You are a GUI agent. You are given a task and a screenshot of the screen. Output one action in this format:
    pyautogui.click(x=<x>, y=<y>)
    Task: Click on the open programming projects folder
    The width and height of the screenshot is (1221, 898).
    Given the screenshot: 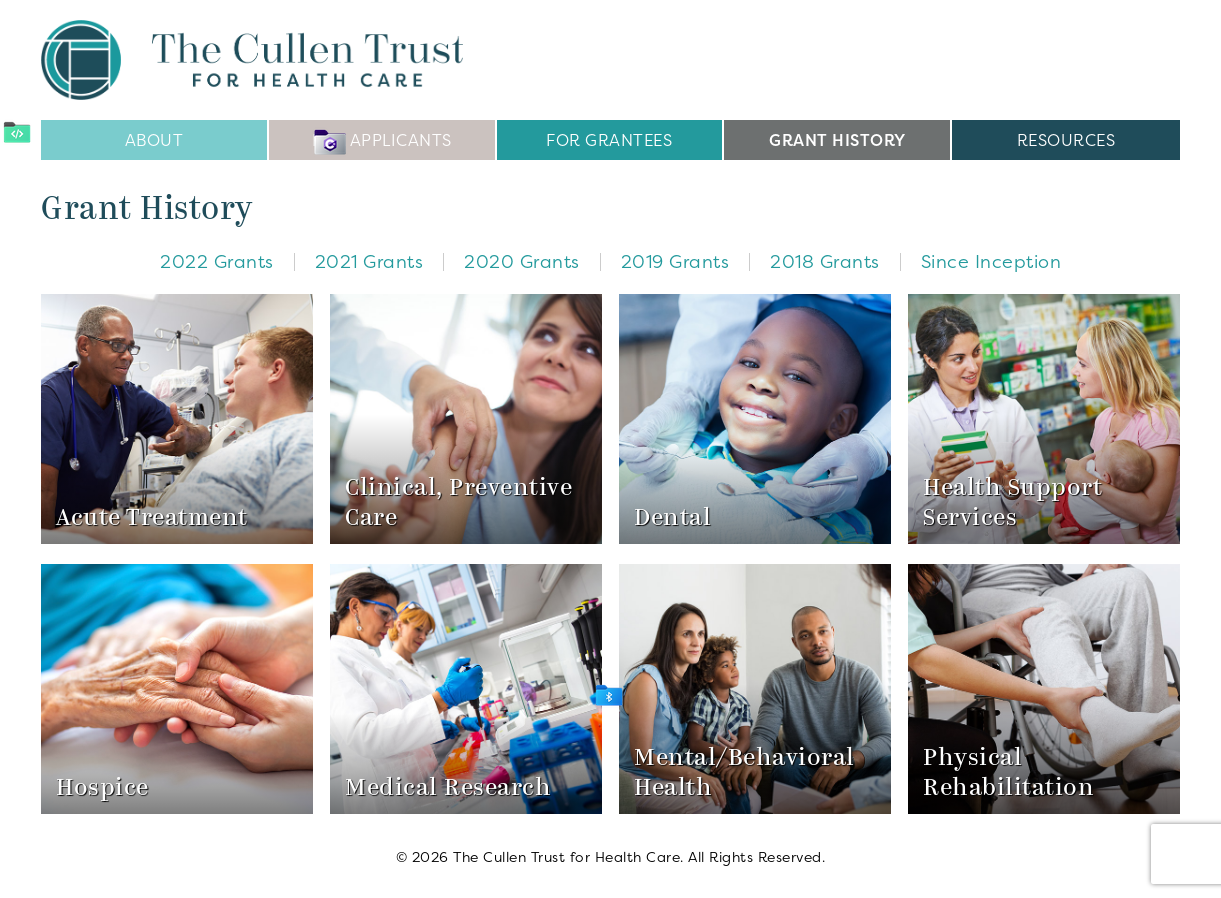 What is the action you would take?
    pyautogui.click(x=17, y=133)
    